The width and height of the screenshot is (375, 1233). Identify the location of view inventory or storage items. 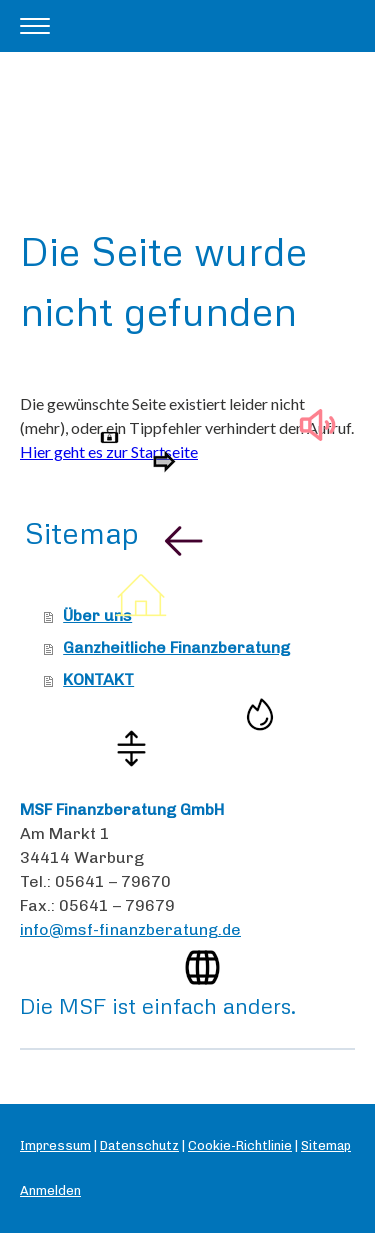
(202, 967).